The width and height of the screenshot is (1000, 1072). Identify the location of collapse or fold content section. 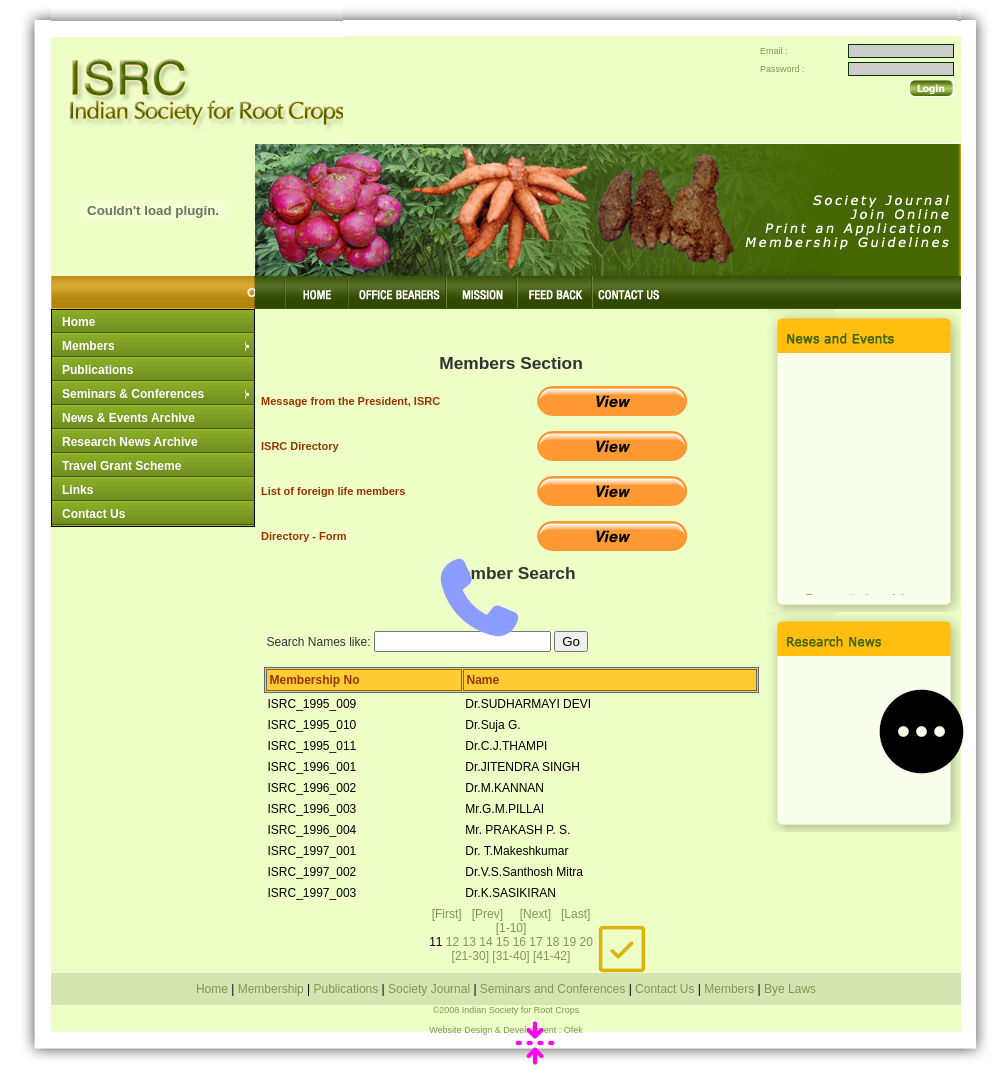
(535, 1043).